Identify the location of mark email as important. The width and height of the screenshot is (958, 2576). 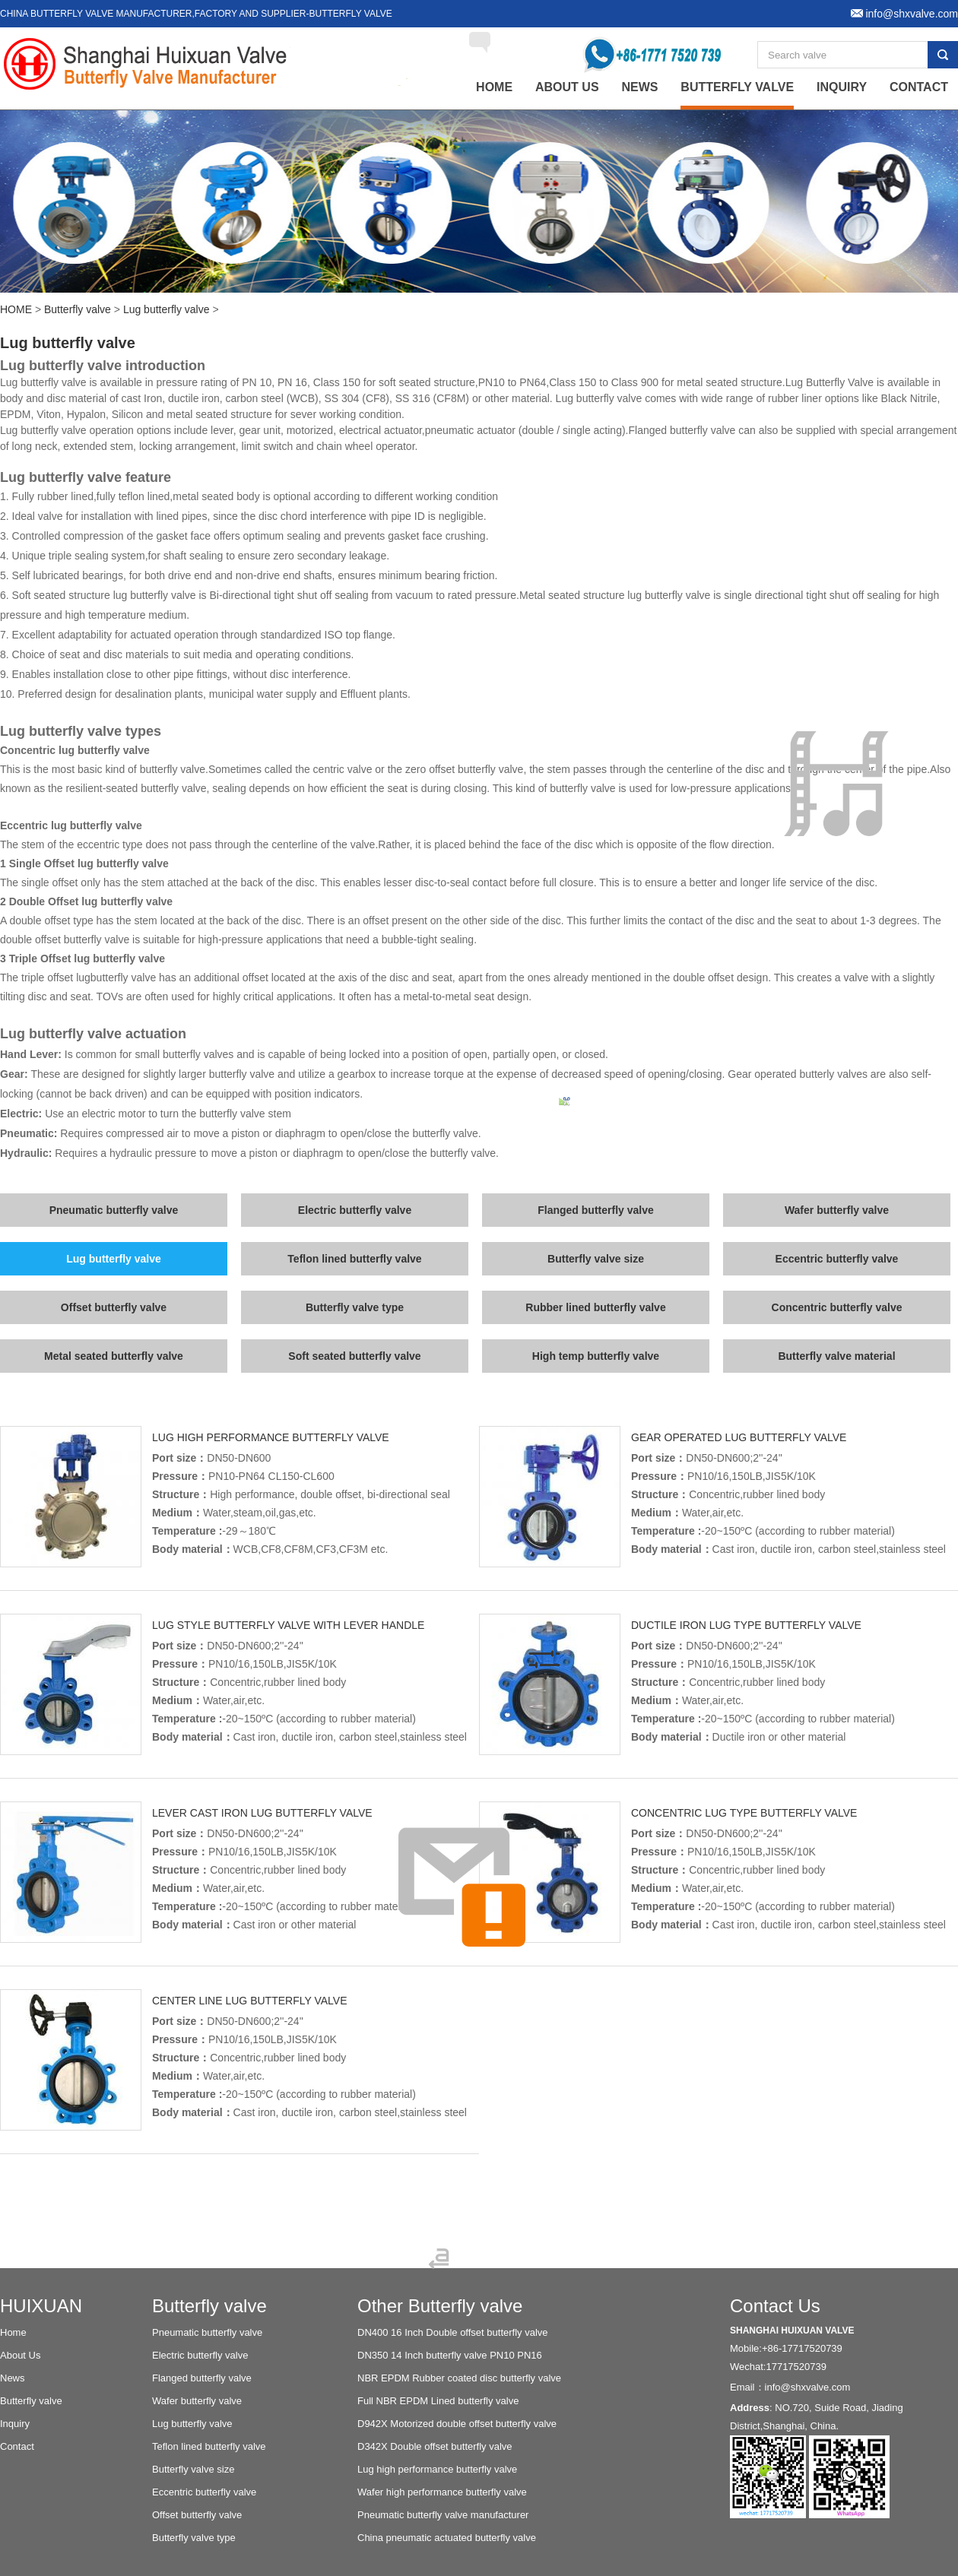
(462, 1883).